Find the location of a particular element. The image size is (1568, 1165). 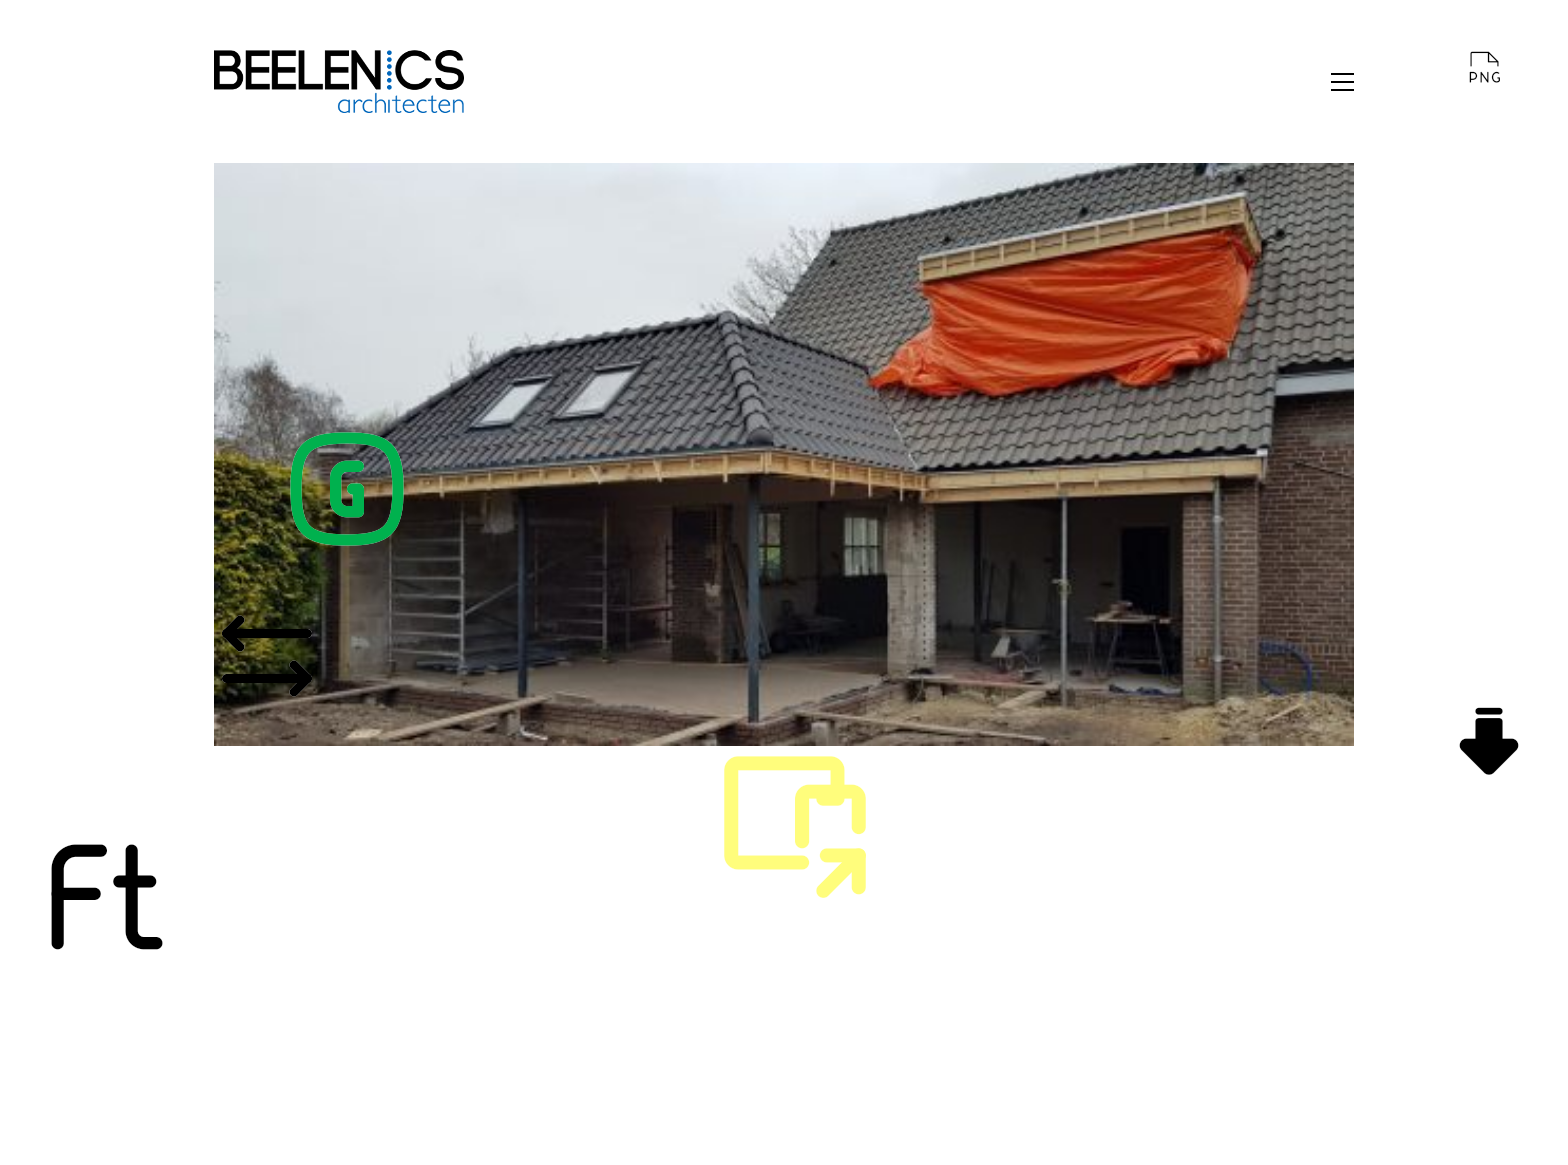

share content across devices is located at coordinates (795, 820).